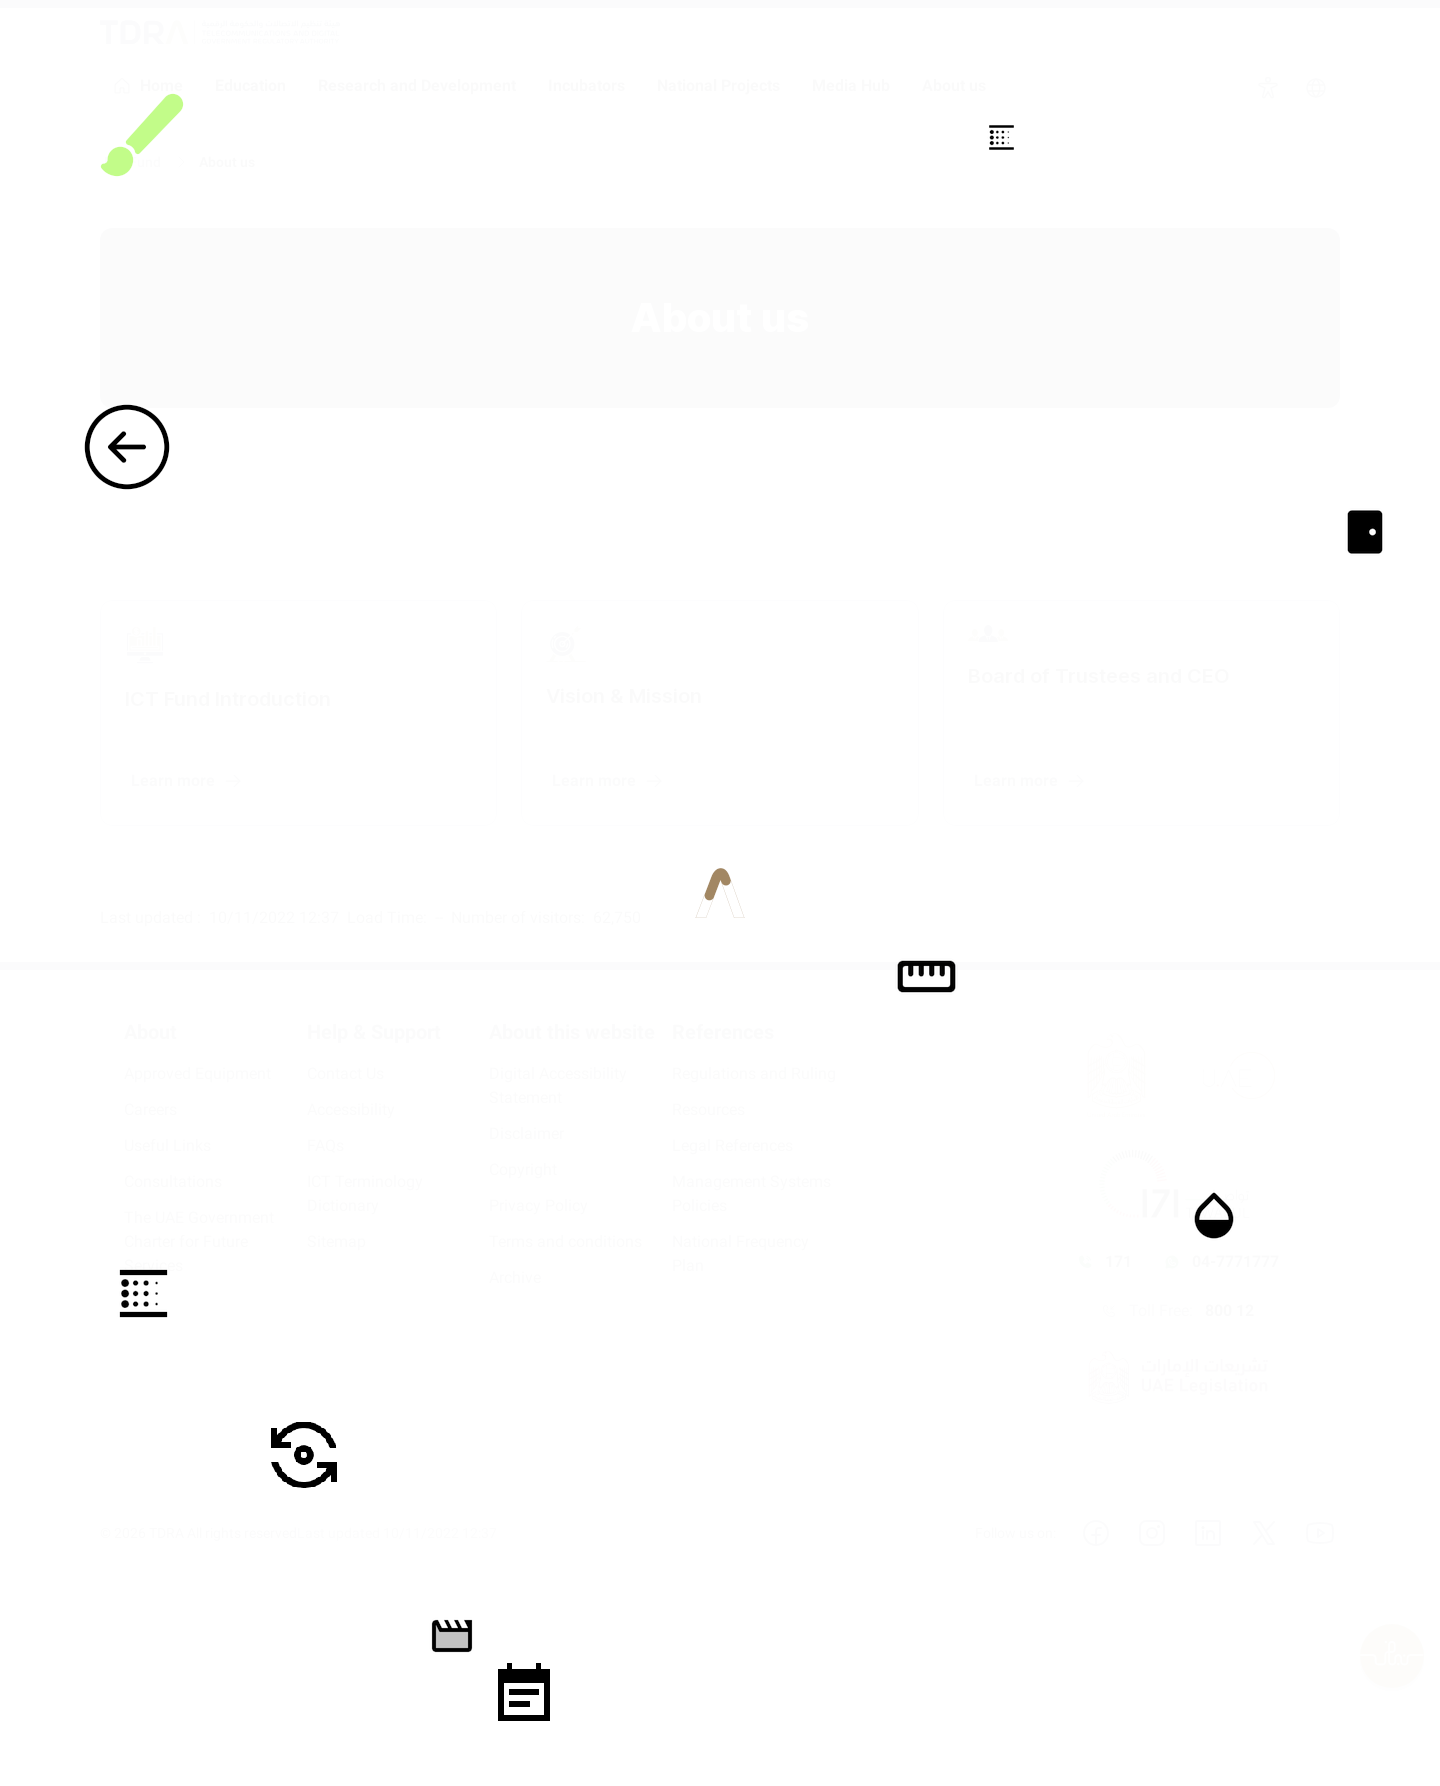  What do you see at coordinates (142, 135) in the screenshot?
I see `access drawing or painting tools` at bounding box center [142, 135].